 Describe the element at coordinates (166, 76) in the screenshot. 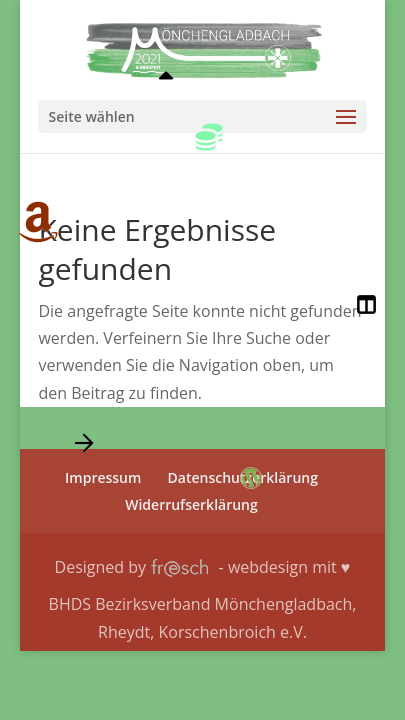

I see `collapse an expanded section` at that location.